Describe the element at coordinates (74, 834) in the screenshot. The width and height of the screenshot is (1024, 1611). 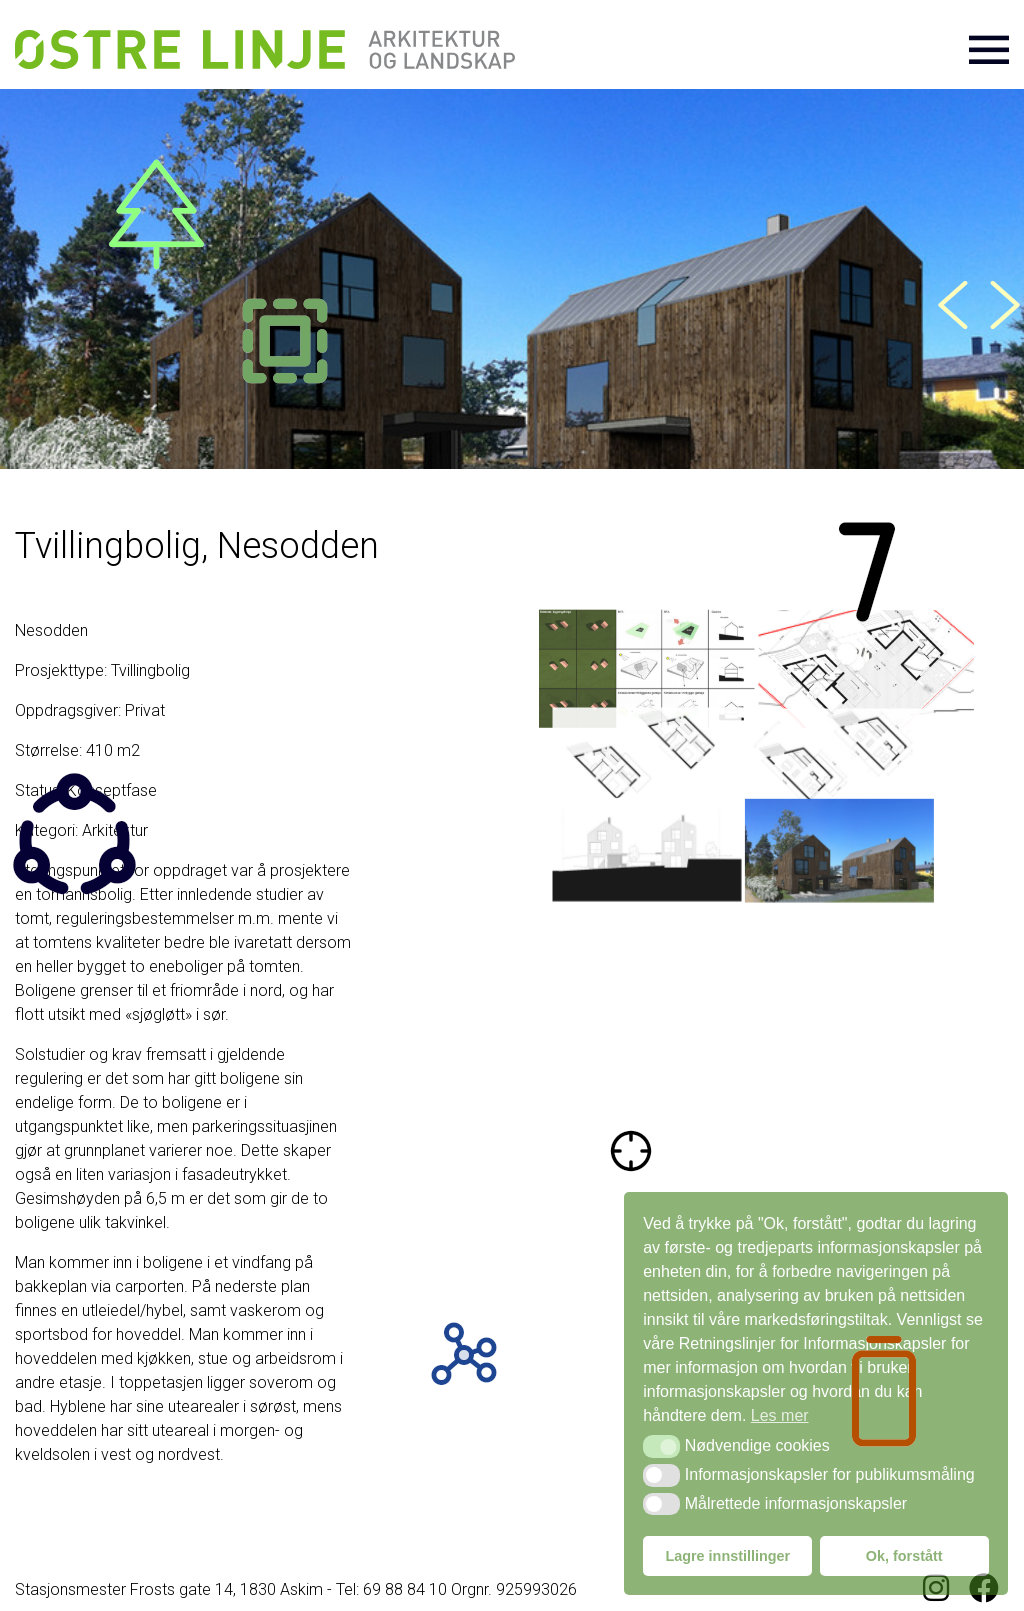
I see `ubuntu operating system logo` at that location.